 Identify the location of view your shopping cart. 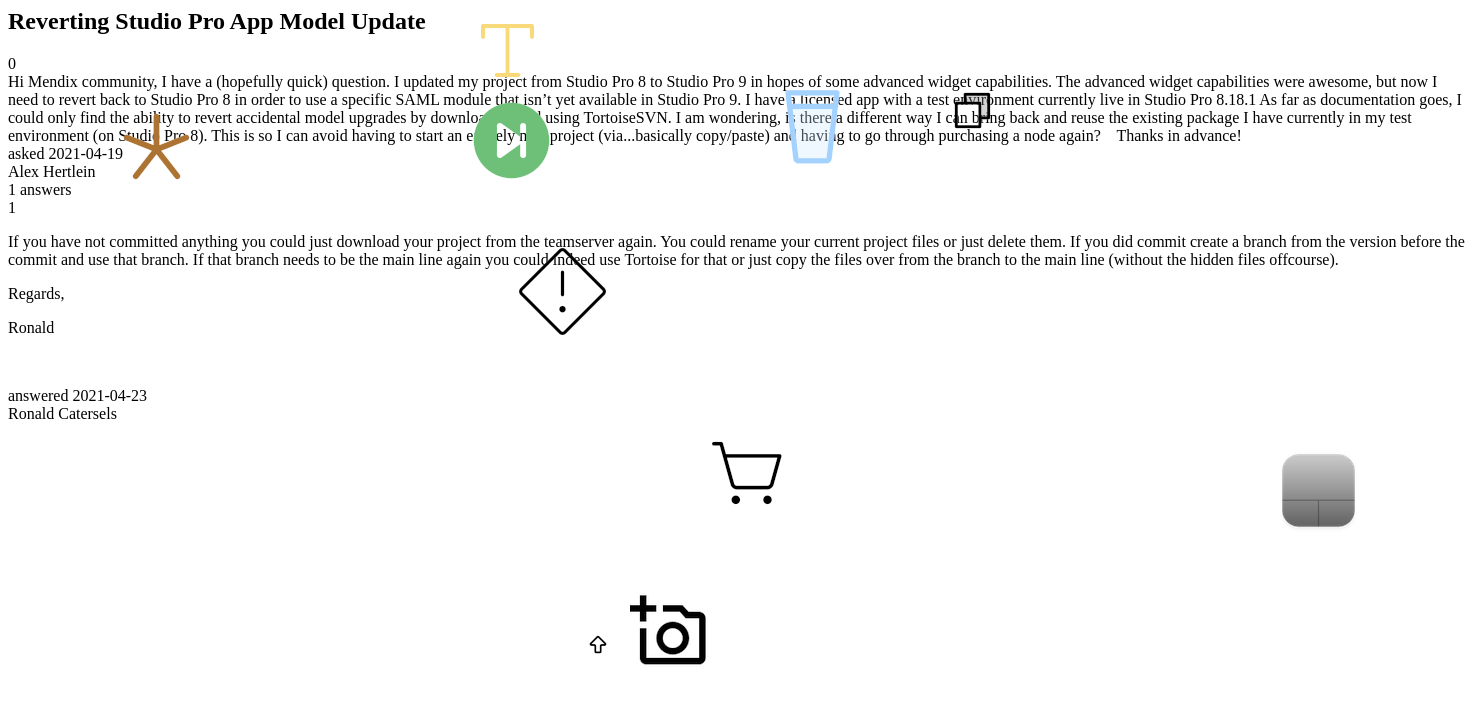
(748, 473).